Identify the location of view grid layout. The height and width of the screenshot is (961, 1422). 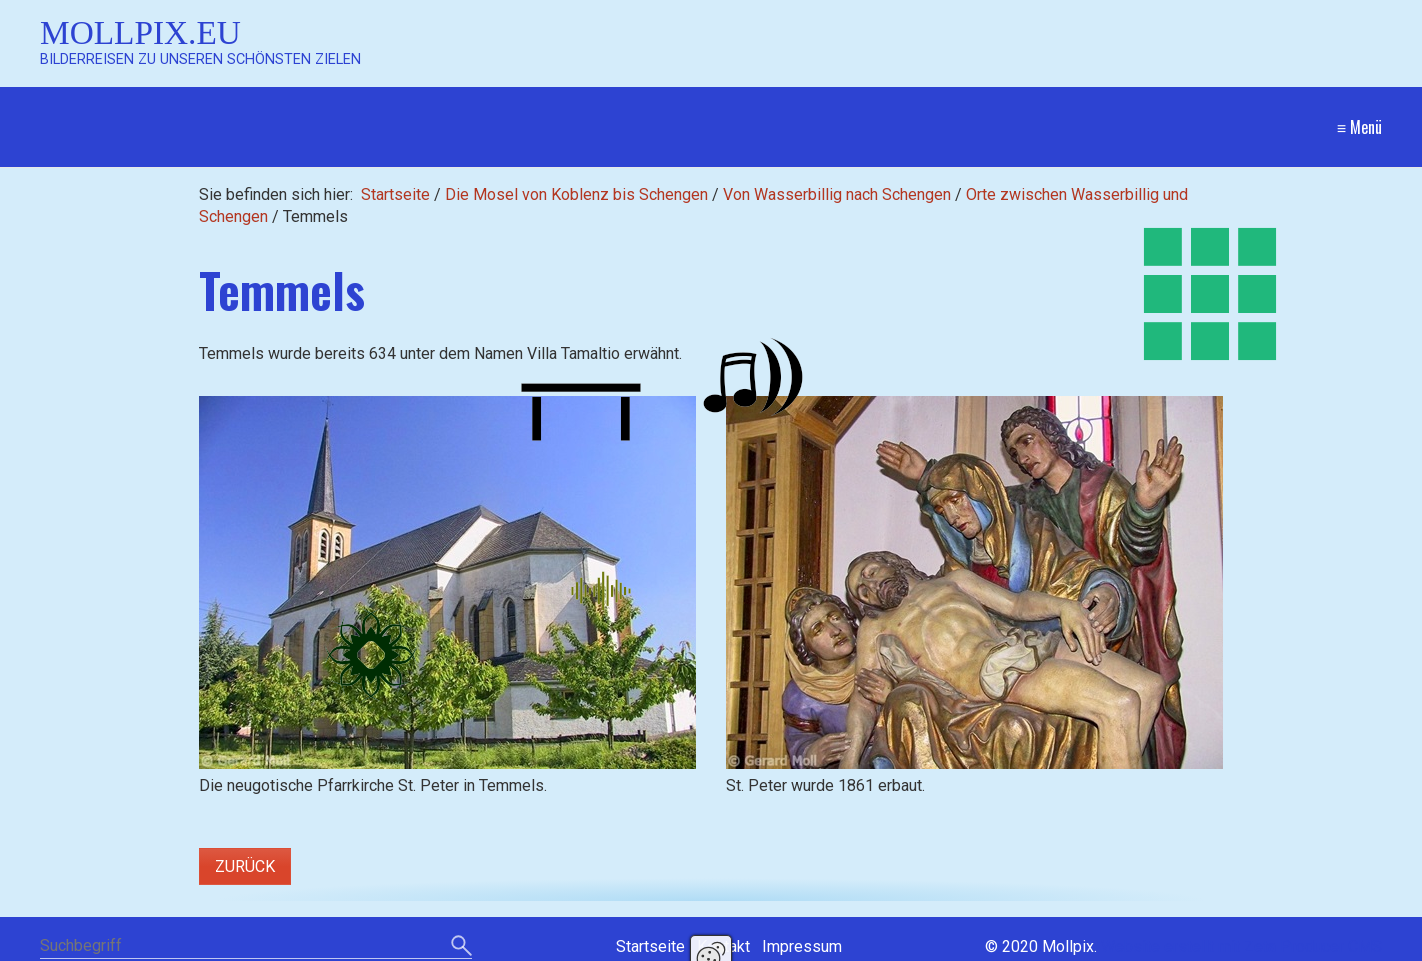
(1210, 294).